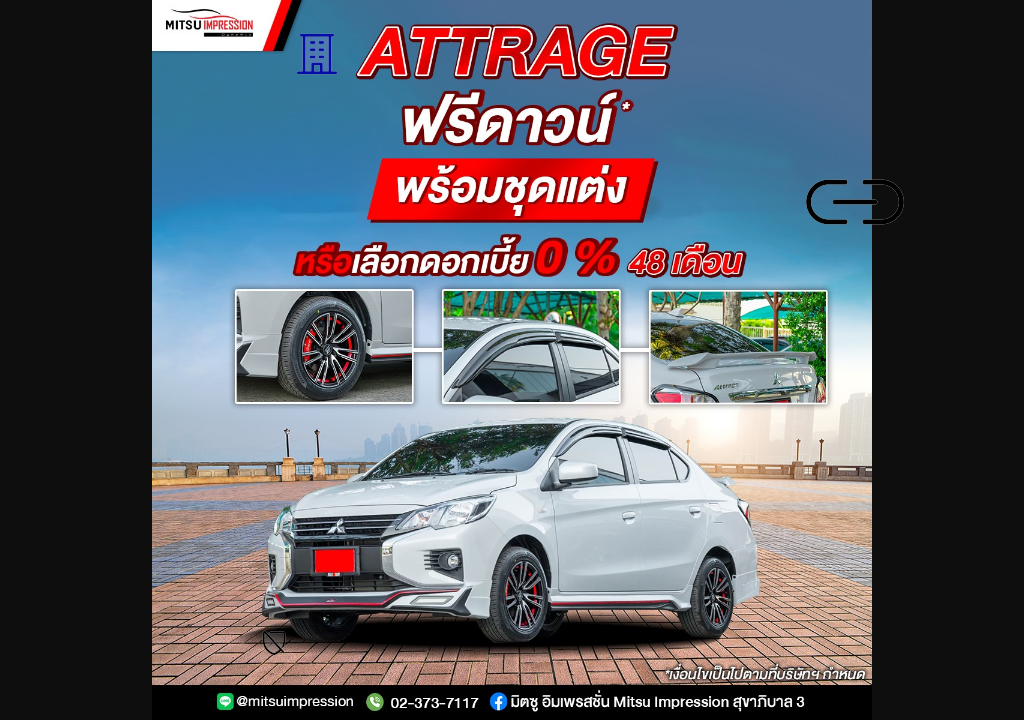 This screenshot has height=720, width=1024. Describe the element at coordinates (317, 54) in the screenshot. I see `view building or office location` at that location.